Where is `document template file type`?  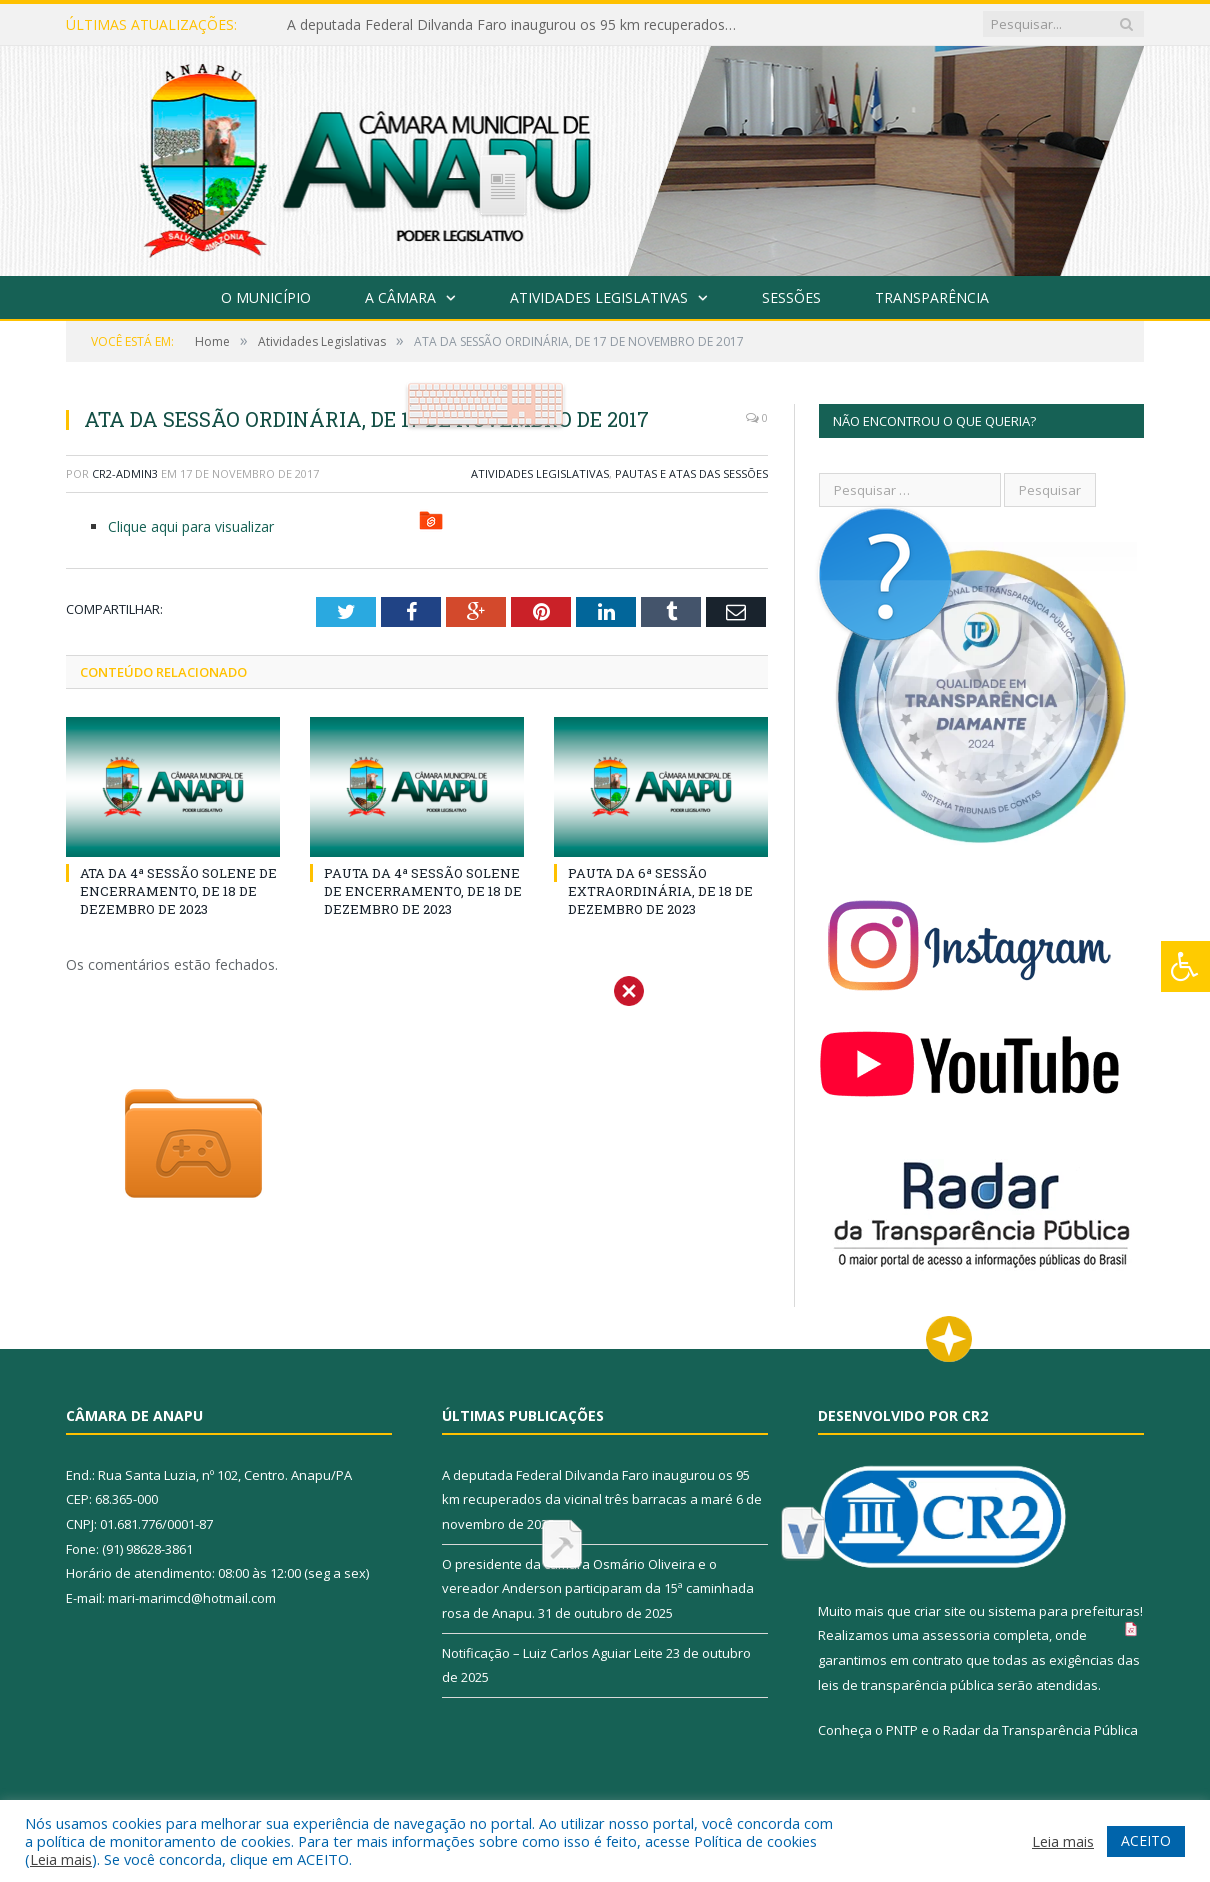
document template file type is located at coordinates (503, 186).